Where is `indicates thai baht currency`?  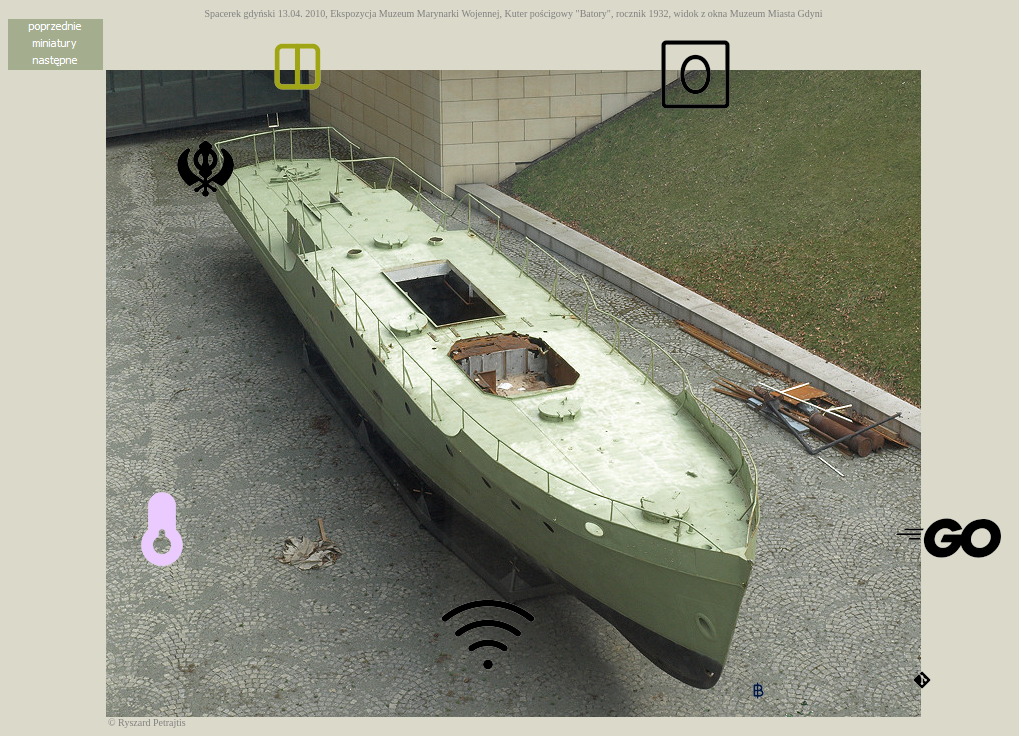
indicates thai baht currency is located at coordinates (758, 690).